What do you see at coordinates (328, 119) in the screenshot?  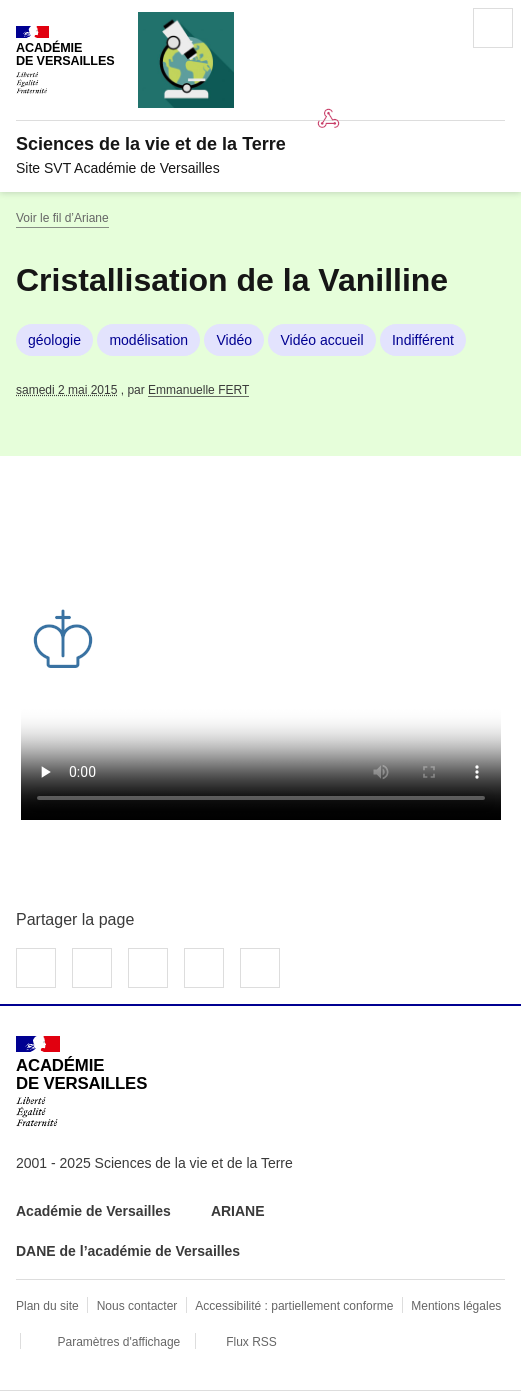 I see `configure webhook integrations` at bounding box center [328, 119].